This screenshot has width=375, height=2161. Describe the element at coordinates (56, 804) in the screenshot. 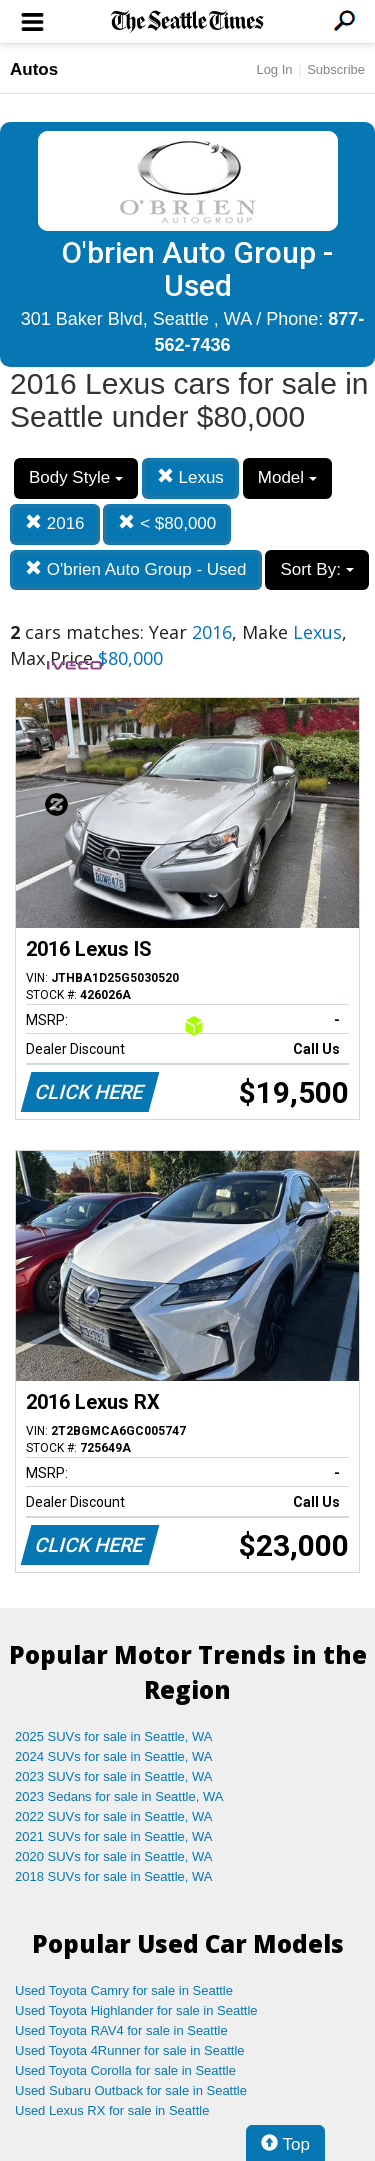

I see `visit zazzle website or store` at that location.